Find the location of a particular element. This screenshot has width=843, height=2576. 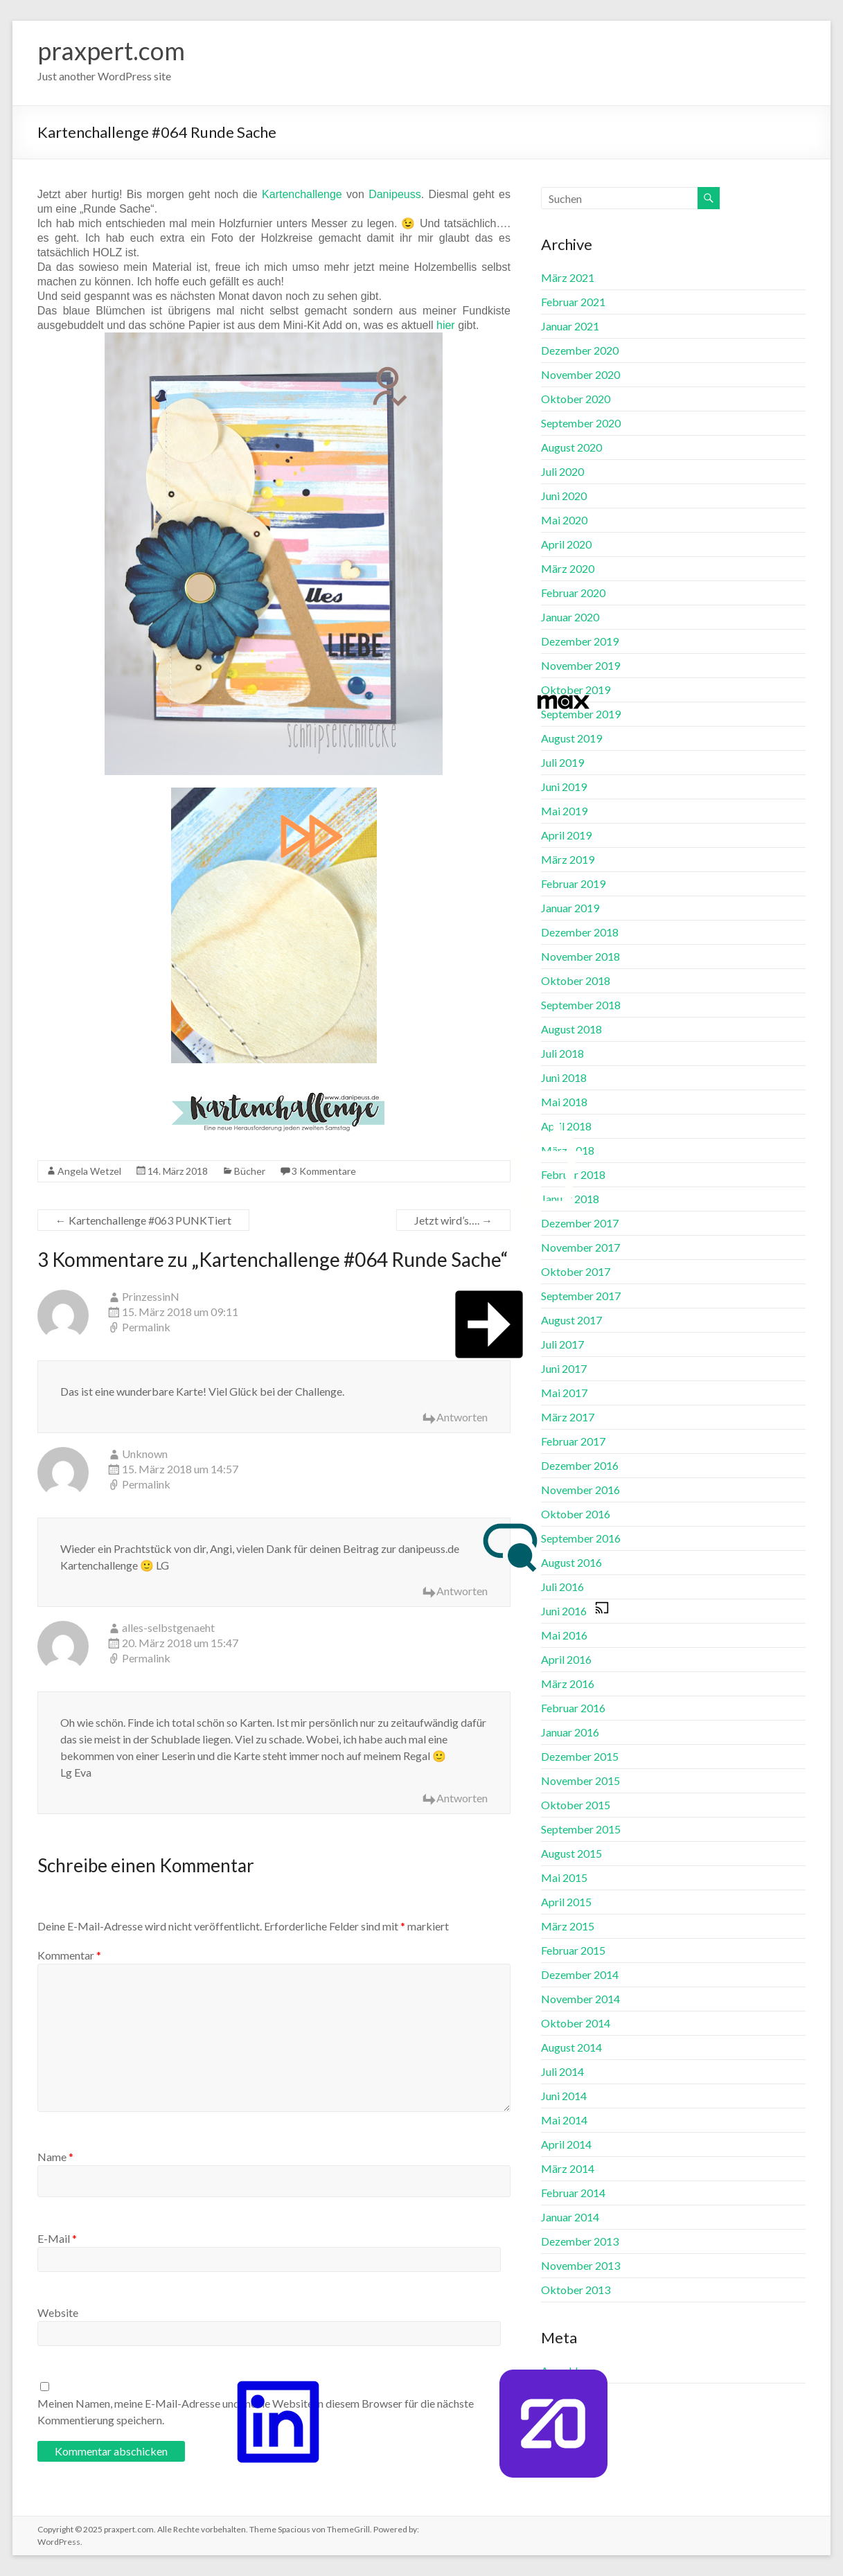

view food and drink options is located at coordinates (545, 1170).